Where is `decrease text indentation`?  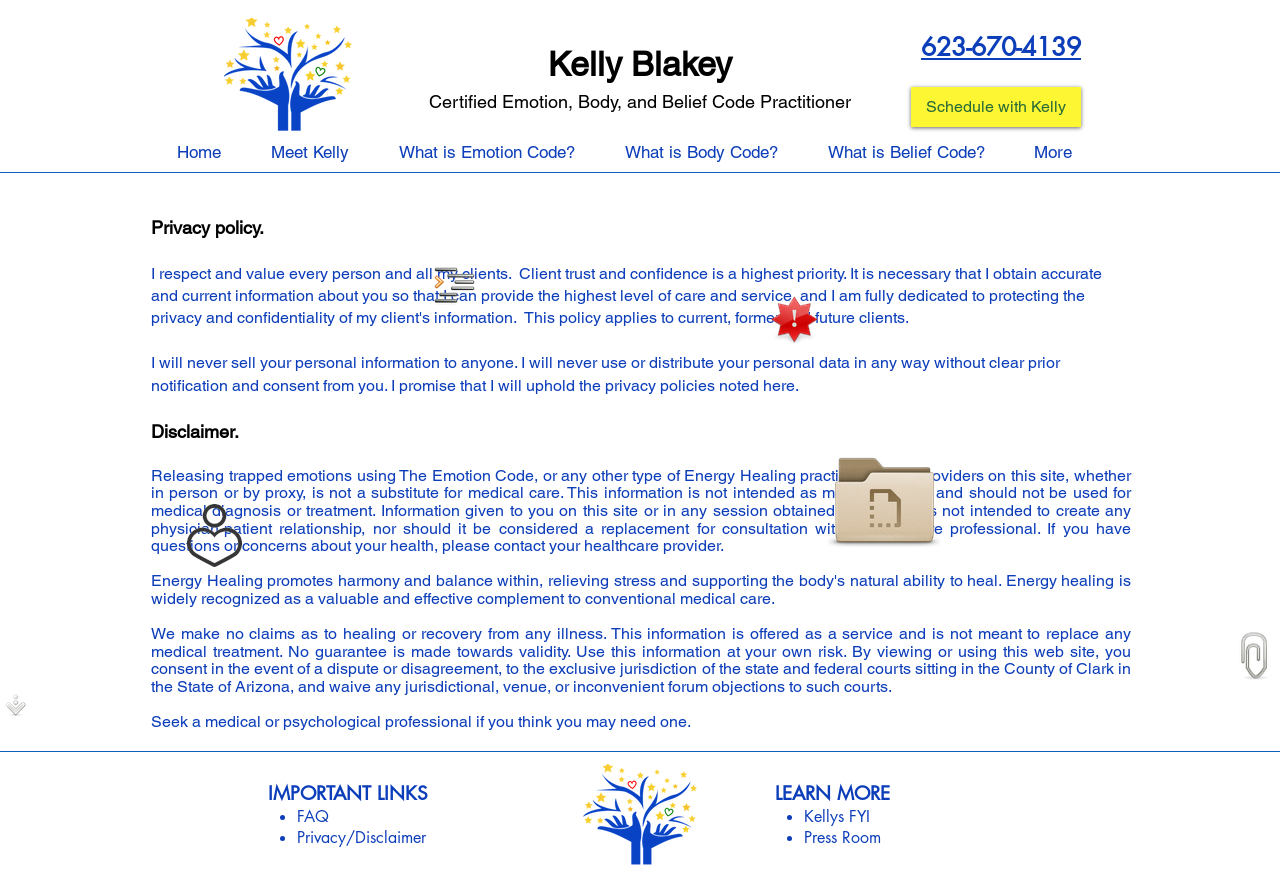 decrease text indentation is located at coordinates (454, 286).